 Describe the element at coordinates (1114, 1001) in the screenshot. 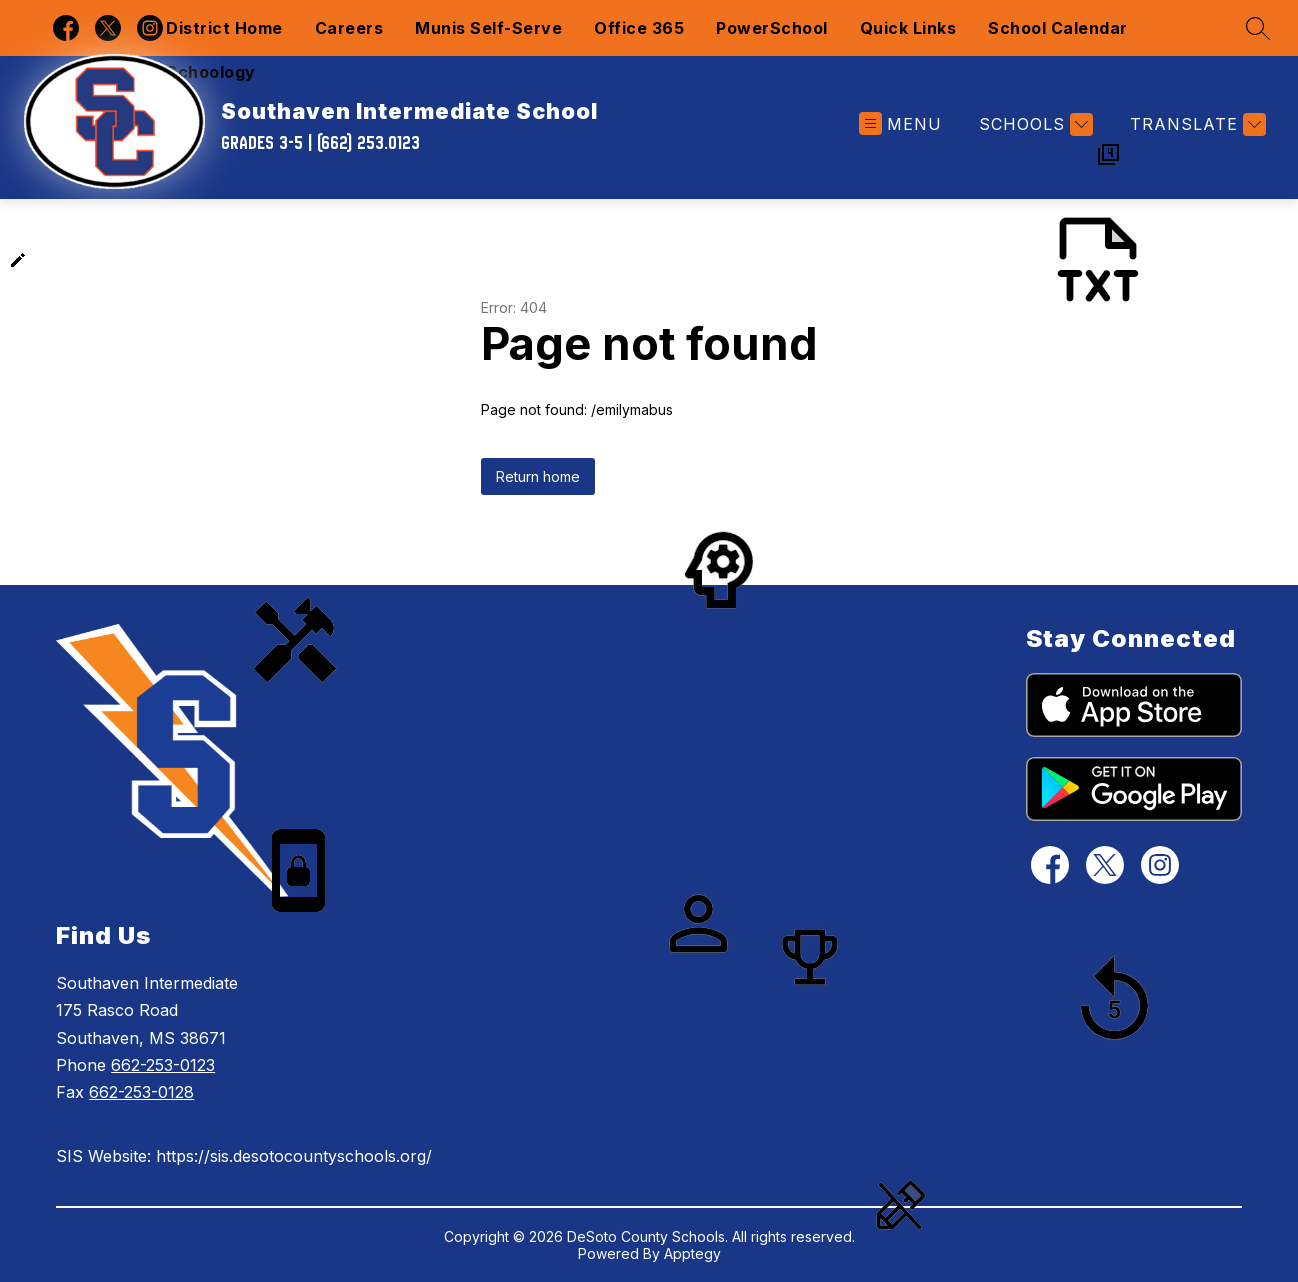

I see `skip back 5 seconds in playback` at that location.